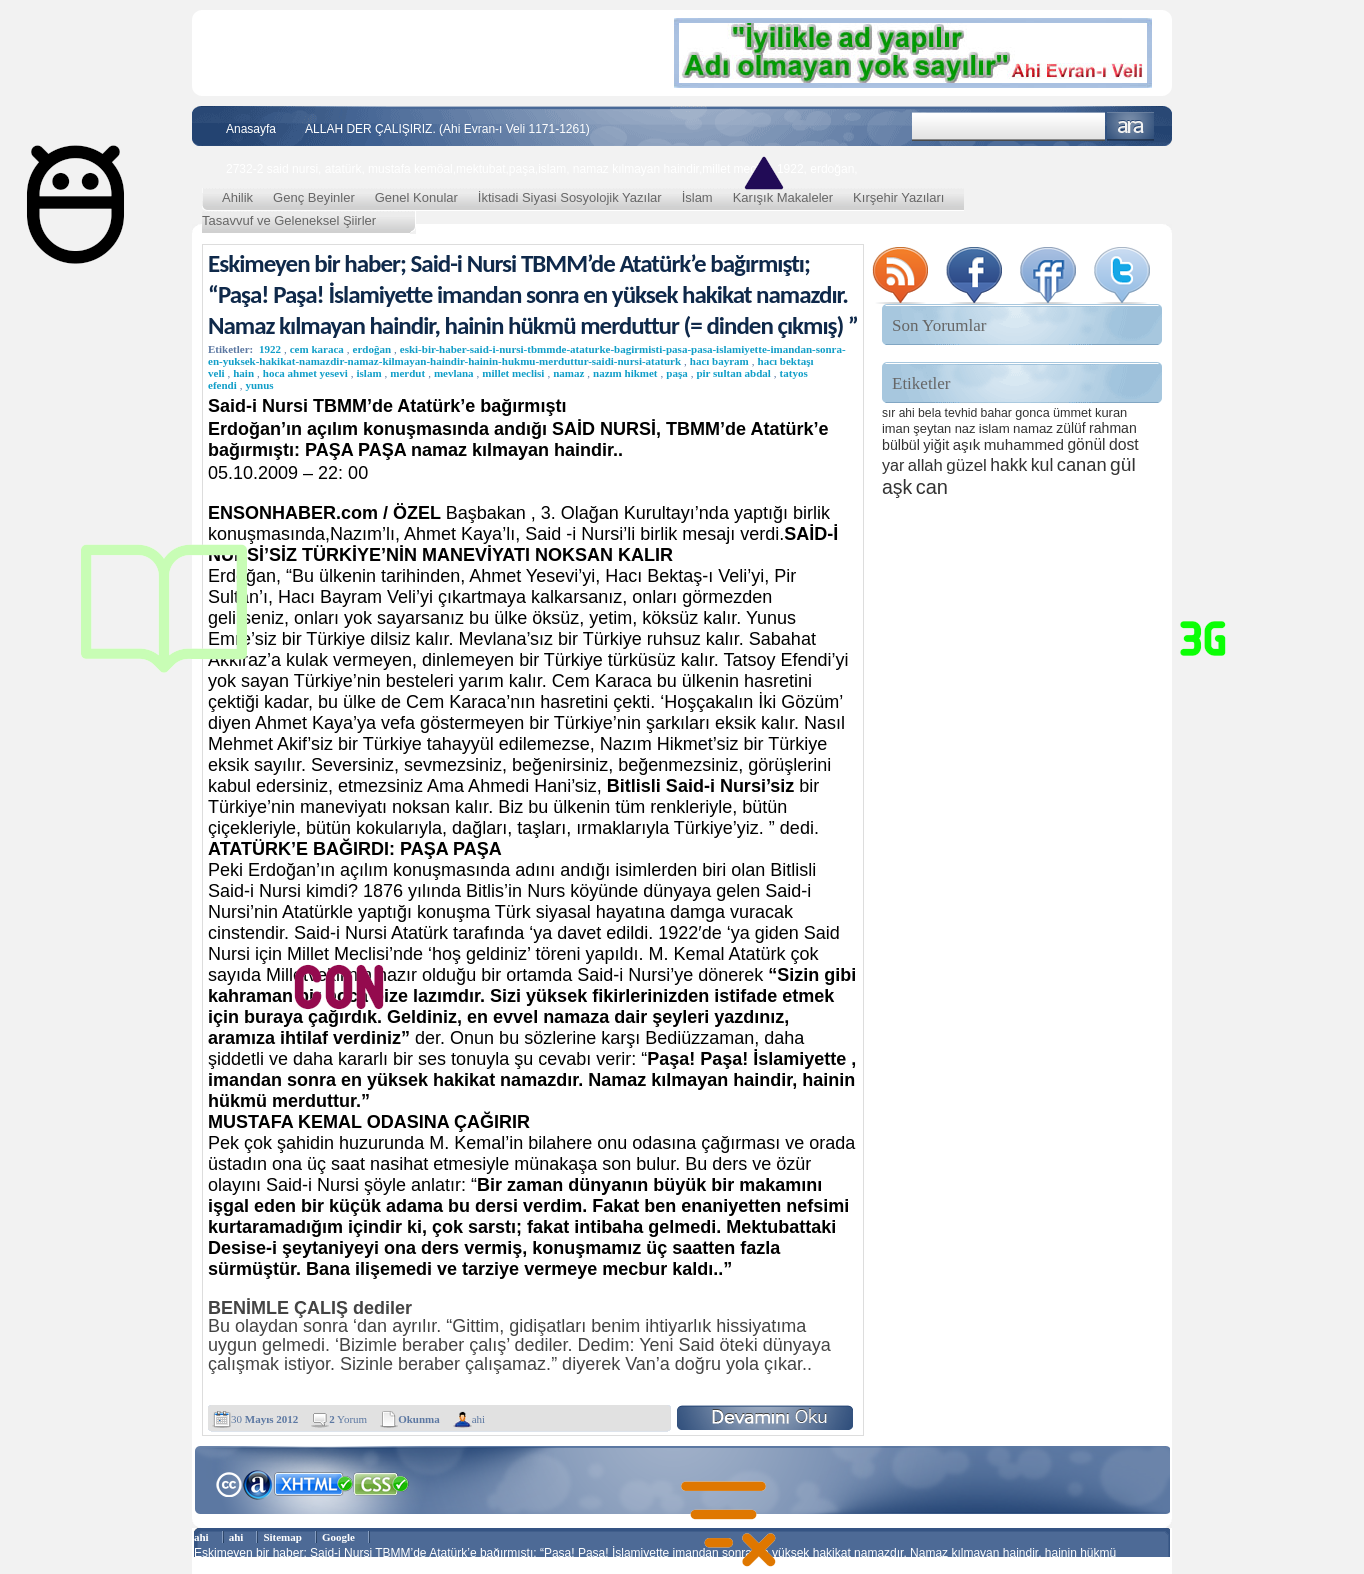 The image size is (1364, 1574). I want to click on vercel platform logo, so click(764, 174).